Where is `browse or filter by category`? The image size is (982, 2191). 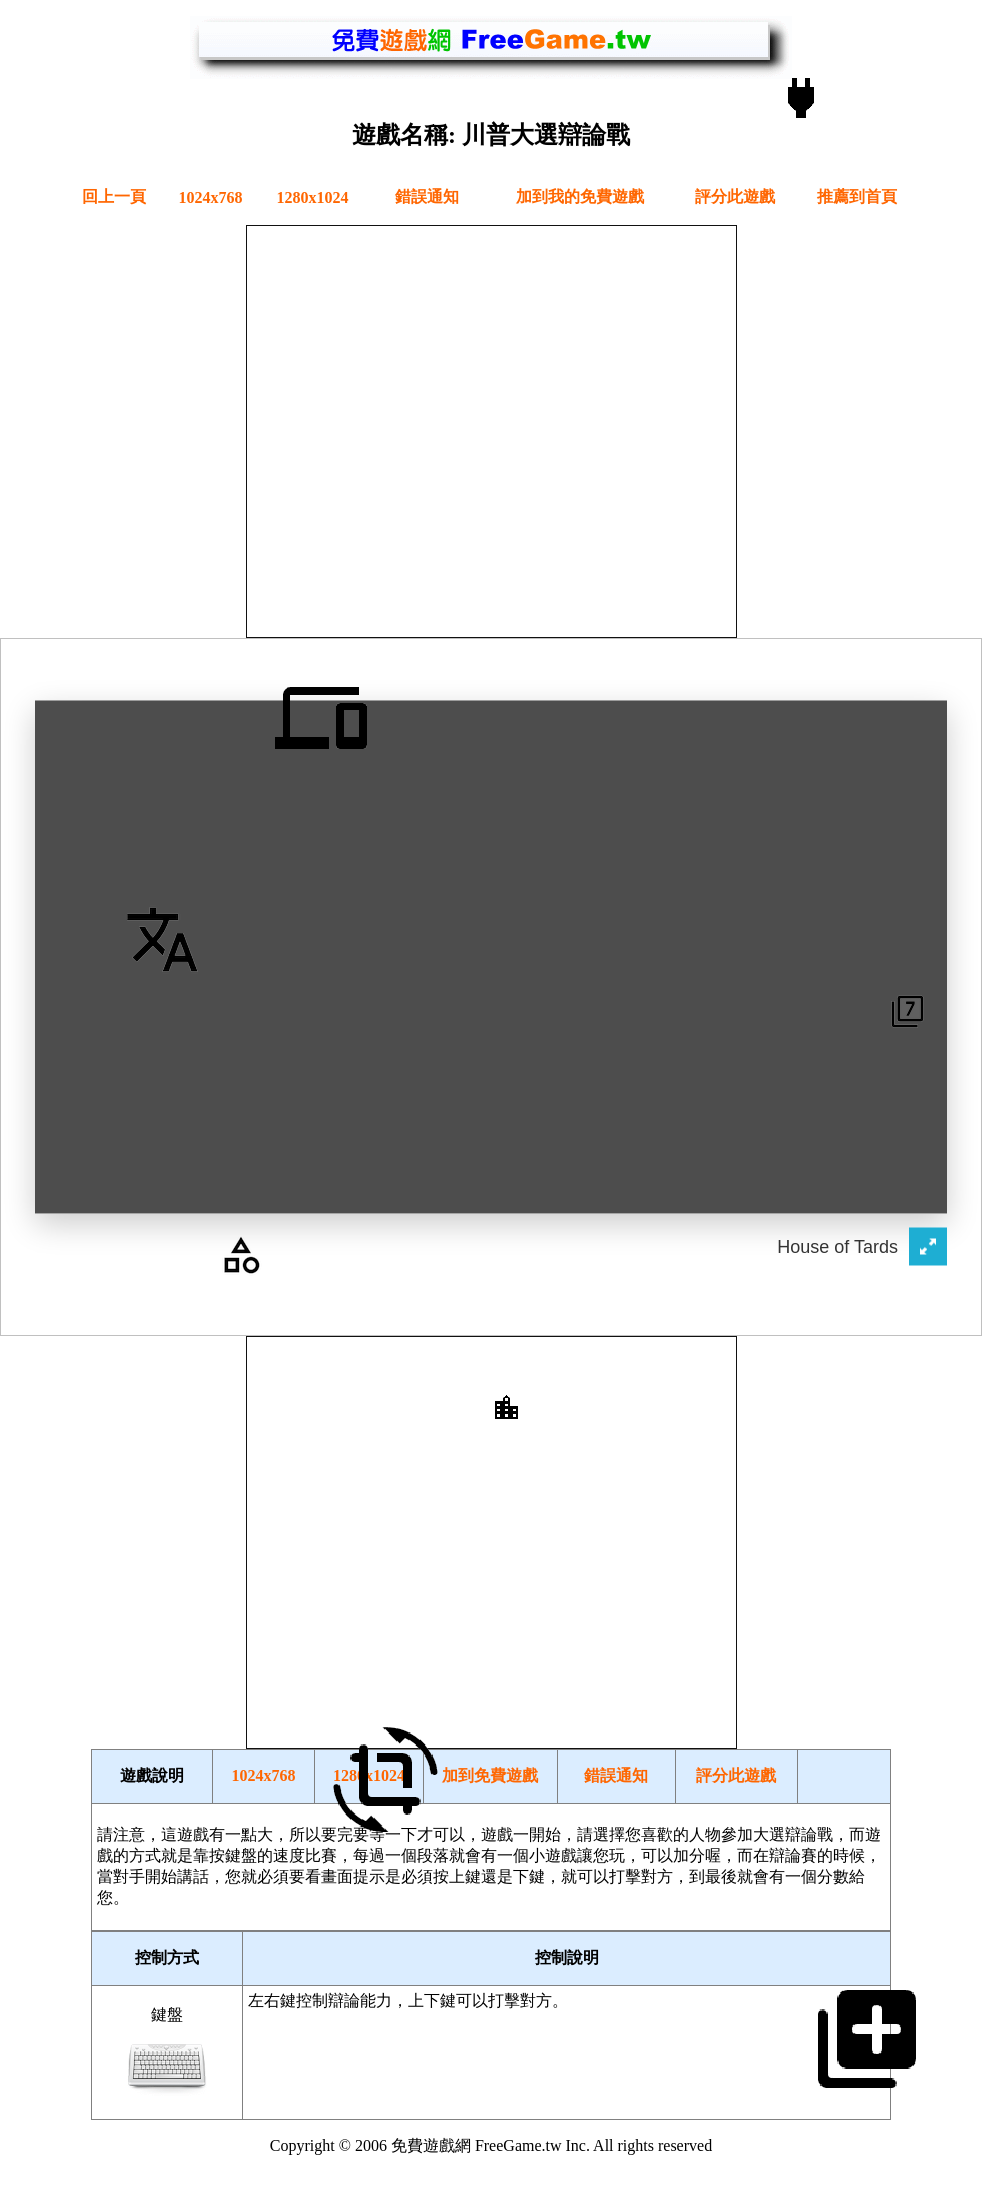 browse or filter by category is located at coordinates (241, 1255).